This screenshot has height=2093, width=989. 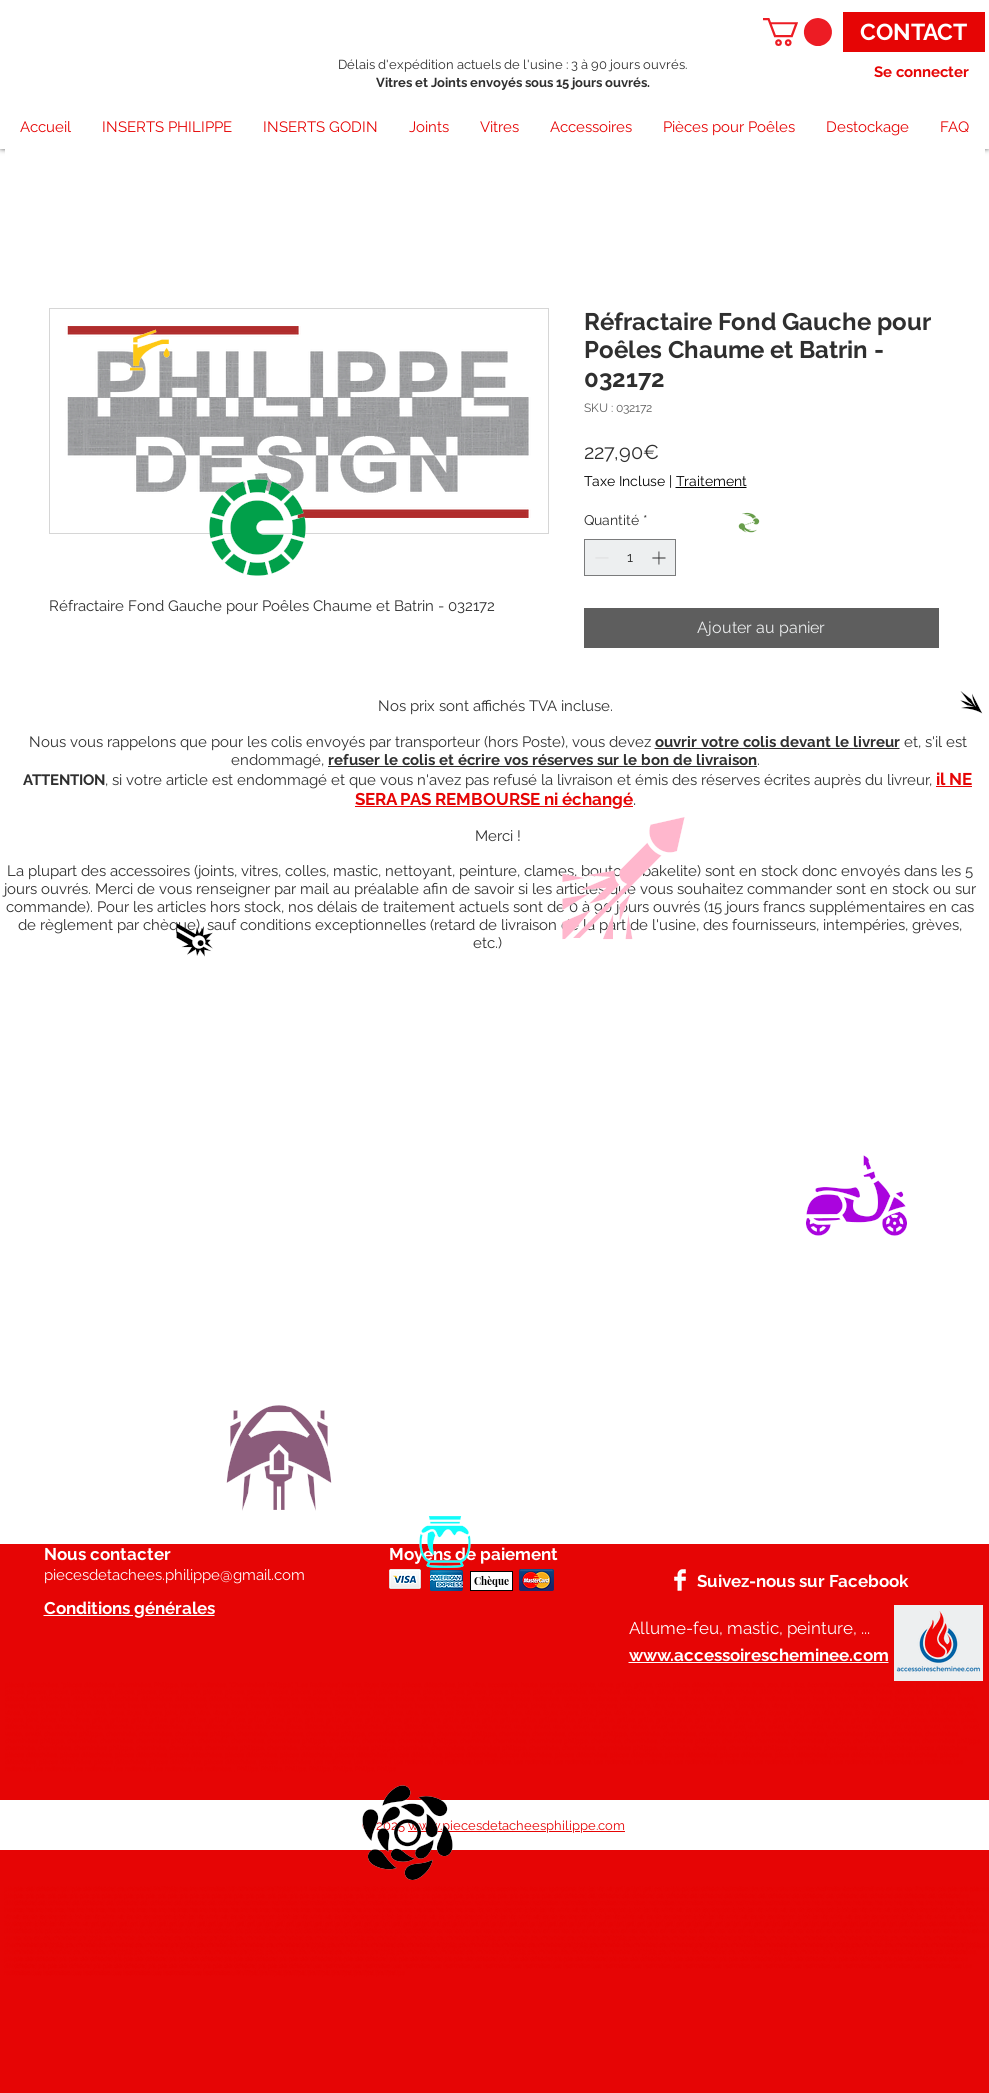 What do you see at coordinates (856, 1195) in the screenshot?
I see `select scooter as transportation mode` at bounding box center [856, 1195].